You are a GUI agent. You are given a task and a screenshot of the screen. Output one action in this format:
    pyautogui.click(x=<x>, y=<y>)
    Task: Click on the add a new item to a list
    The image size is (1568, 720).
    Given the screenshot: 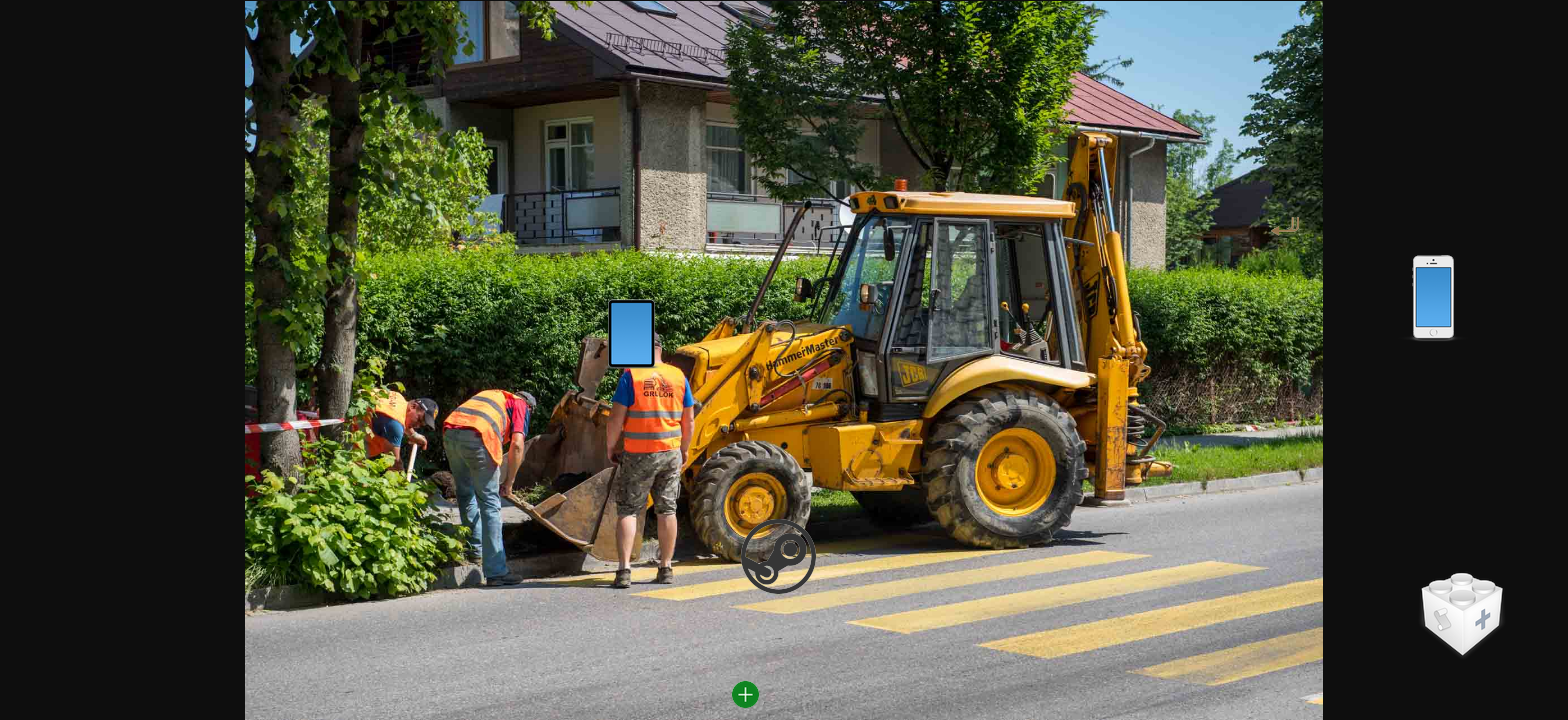 What is the action you would take?
    pyautogui.click(x=745, y=694)
    